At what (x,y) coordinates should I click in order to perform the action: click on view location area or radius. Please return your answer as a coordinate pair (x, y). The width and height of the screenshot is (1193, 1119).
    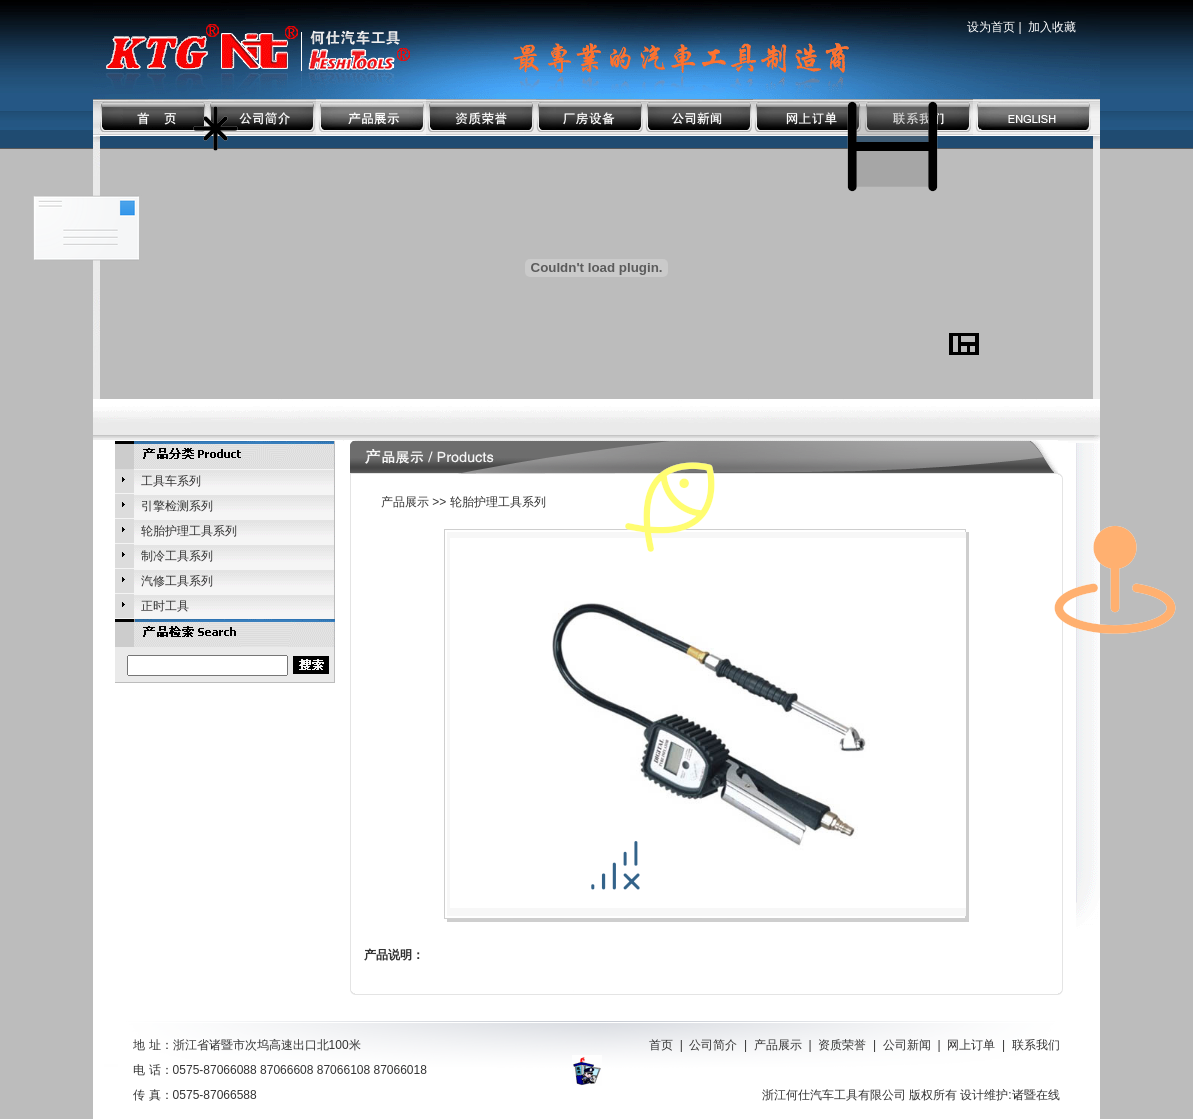
    Looking at the image, I should click on (1115, 582).